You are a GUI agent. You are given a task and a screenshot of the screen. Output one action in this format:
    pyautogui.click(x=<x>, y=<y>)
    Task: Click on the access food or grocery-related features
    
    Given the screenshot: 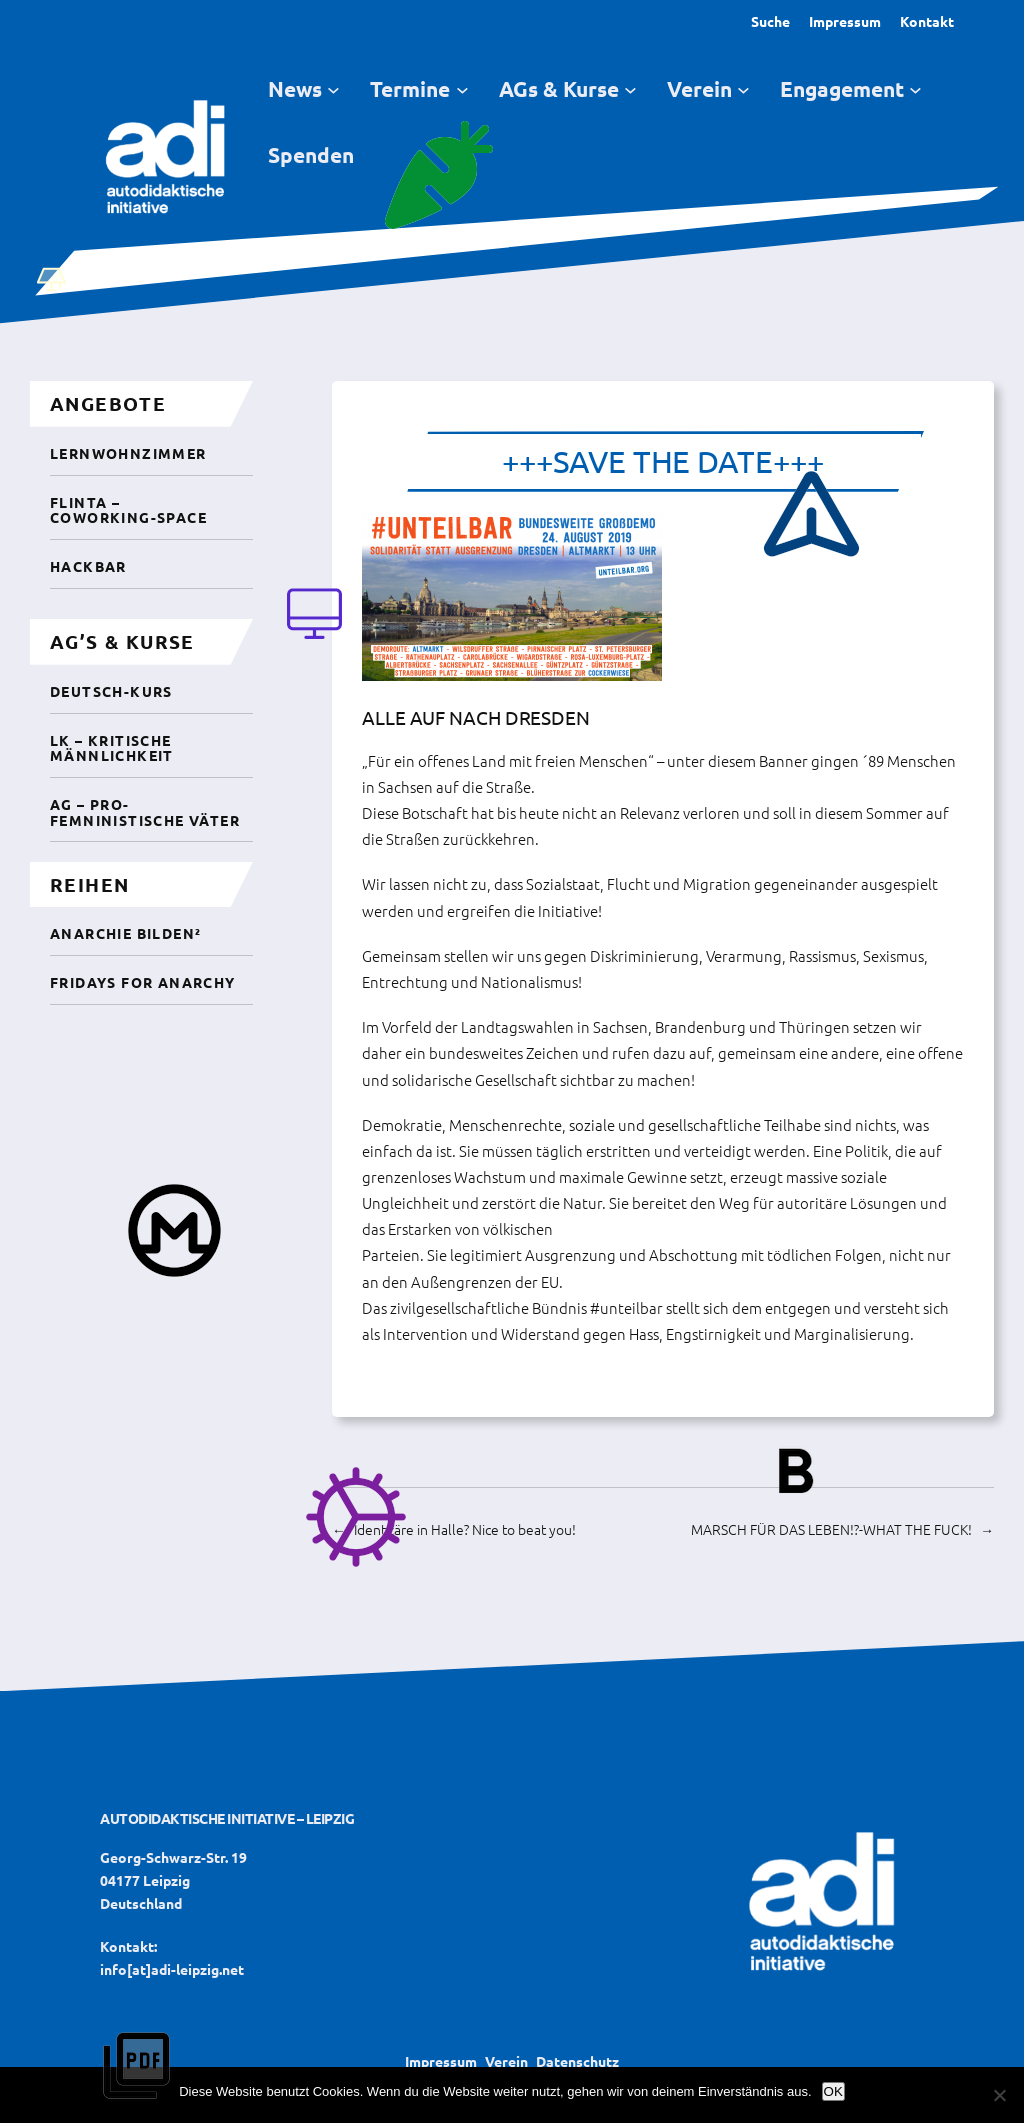 What is the action you would take?
    pyautogui.click(x=437, y=177)
    